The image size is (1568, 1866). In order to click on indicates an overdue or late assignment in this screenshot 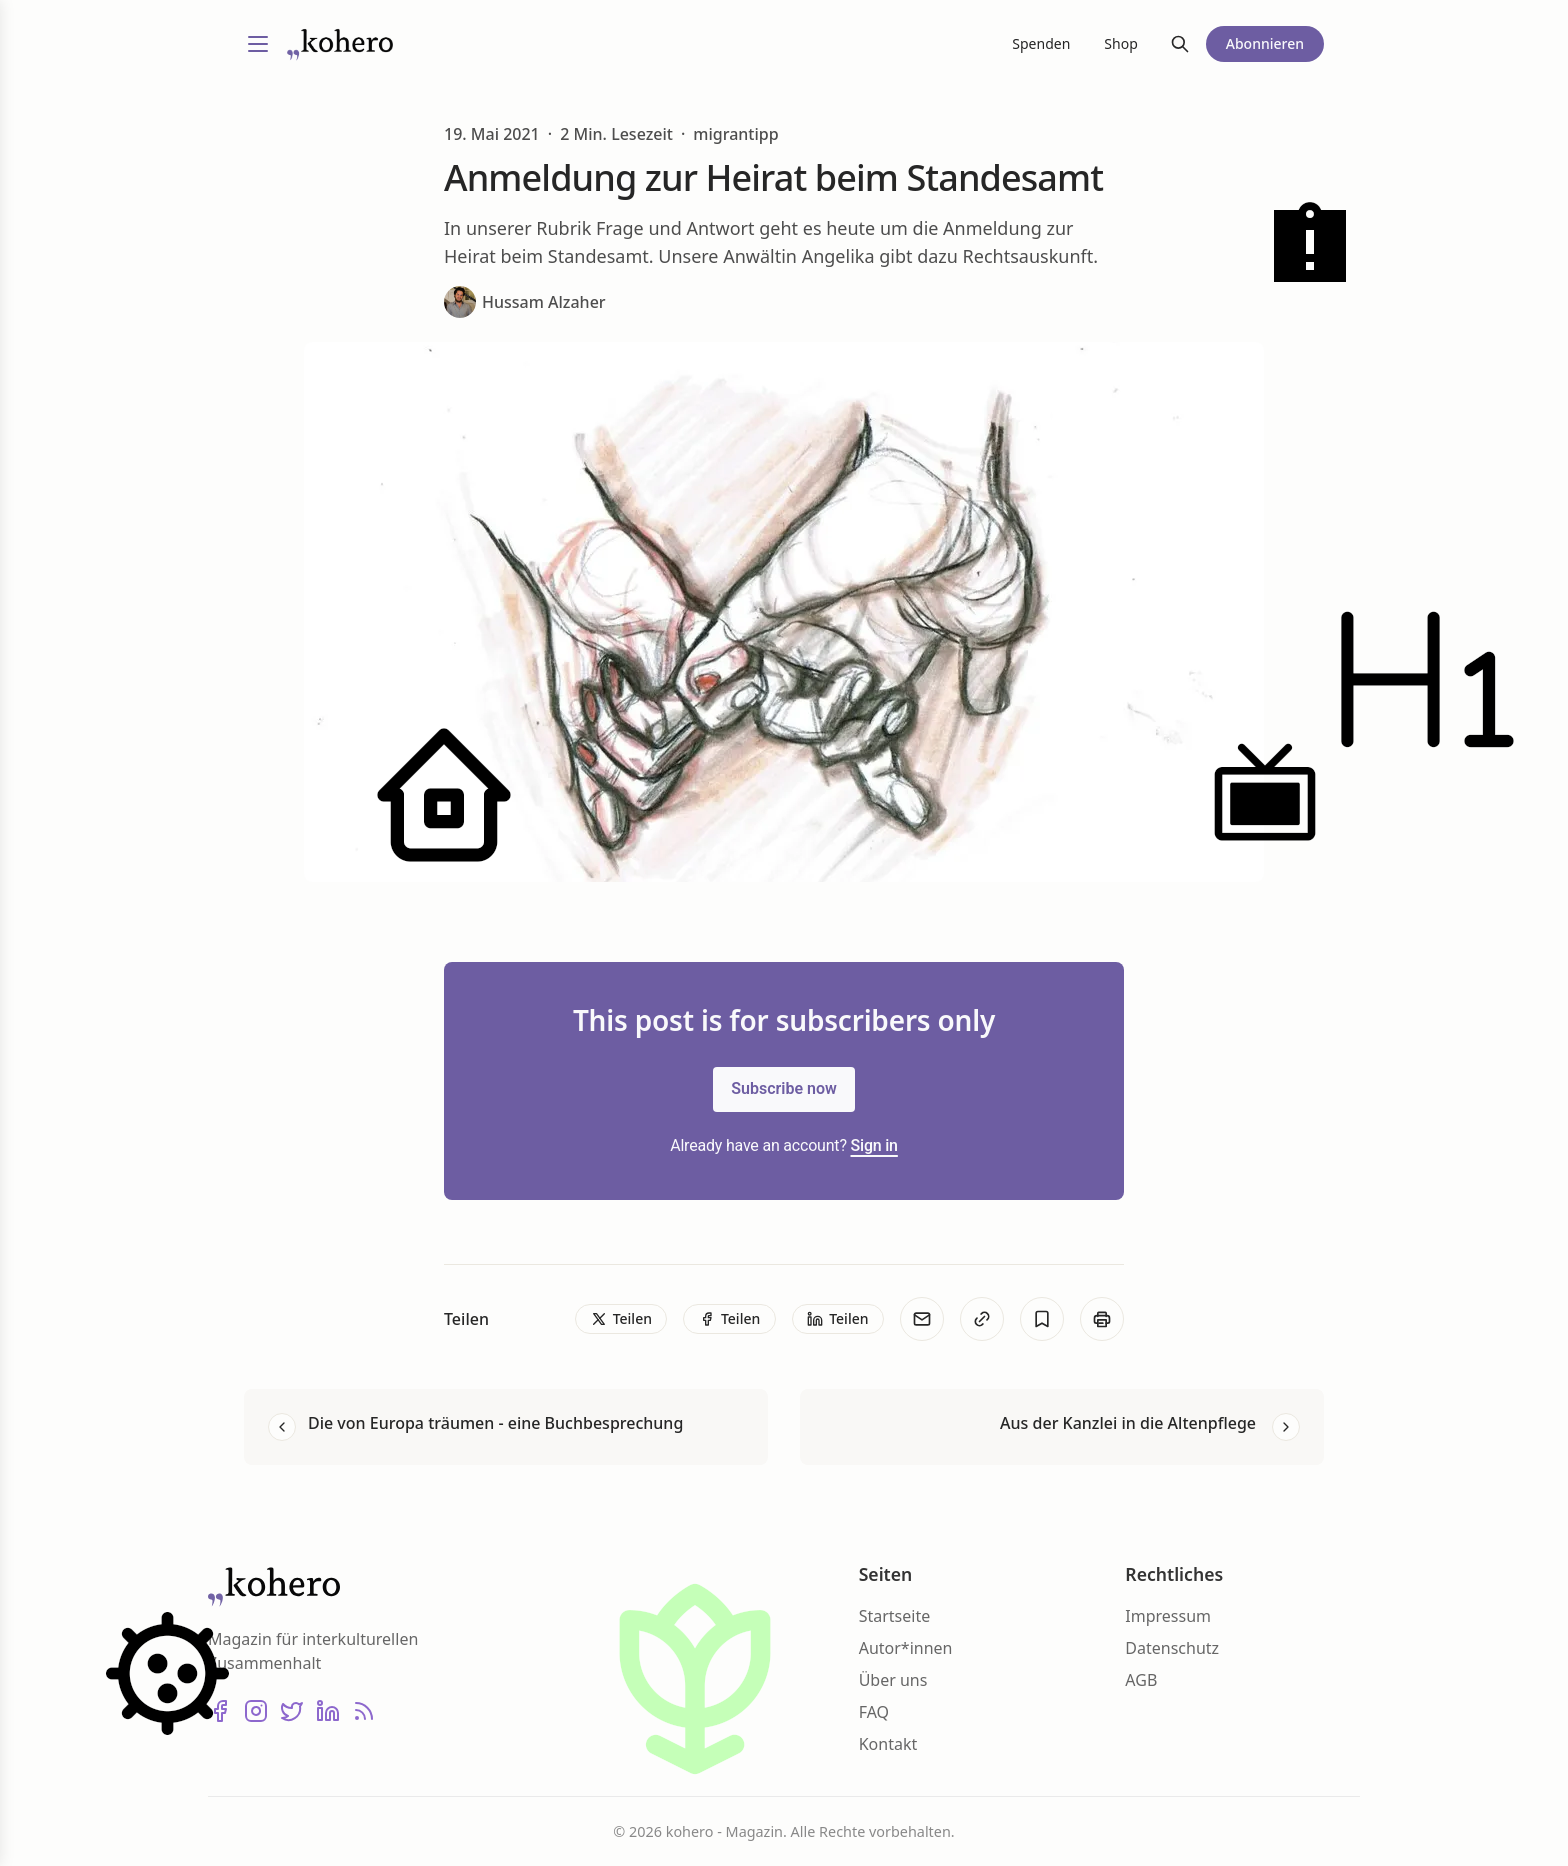, I will do `click(1310, 246)`.